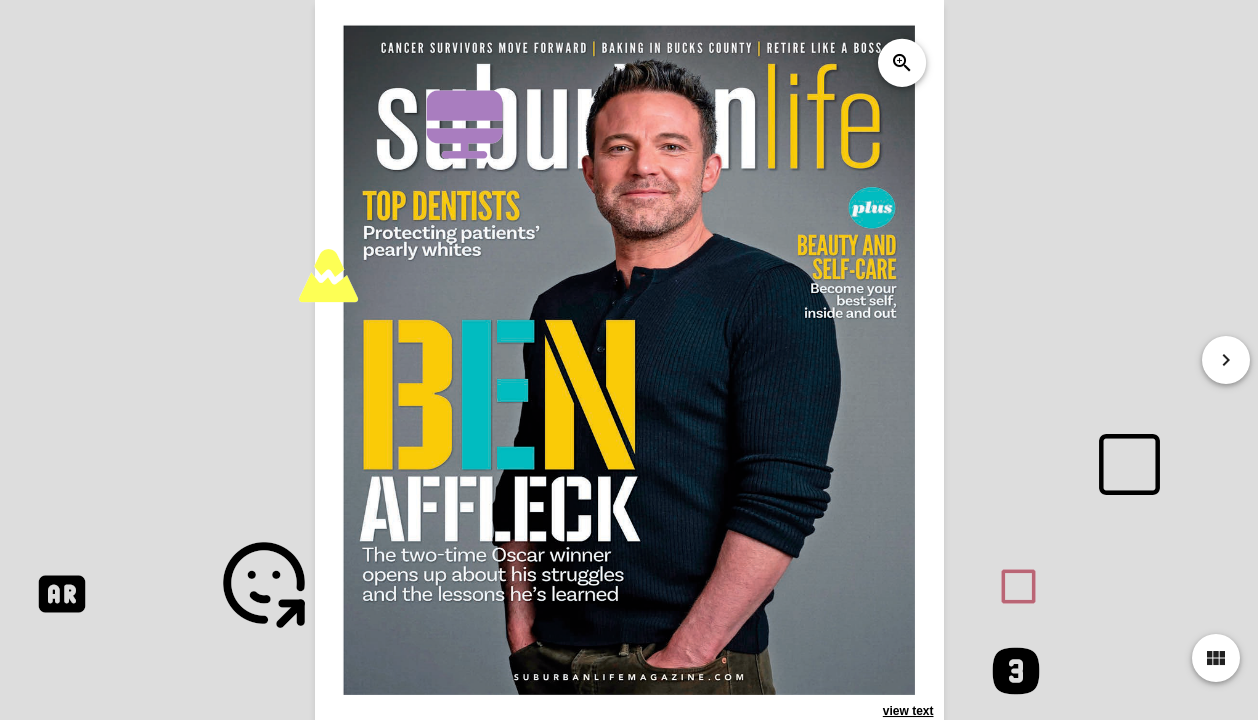 The width and height of the screenshot is (1258, 720). I want to click on stop or halt a running process, so click(1018, 586).